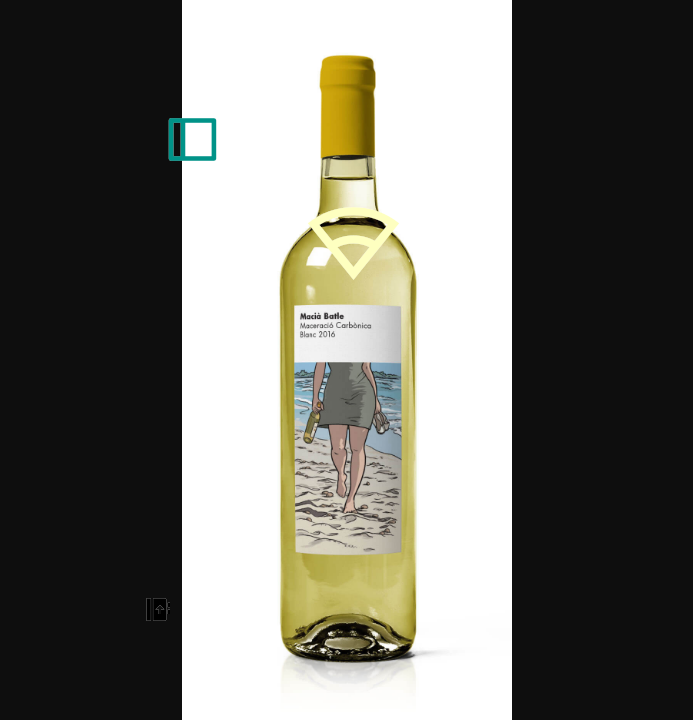 The width and height of the screenshot is (693, 720). What do you see at coordinates (156, 609) in the screenshot?
I see `upload contacts from your address book` at bounding box center [156, 609].